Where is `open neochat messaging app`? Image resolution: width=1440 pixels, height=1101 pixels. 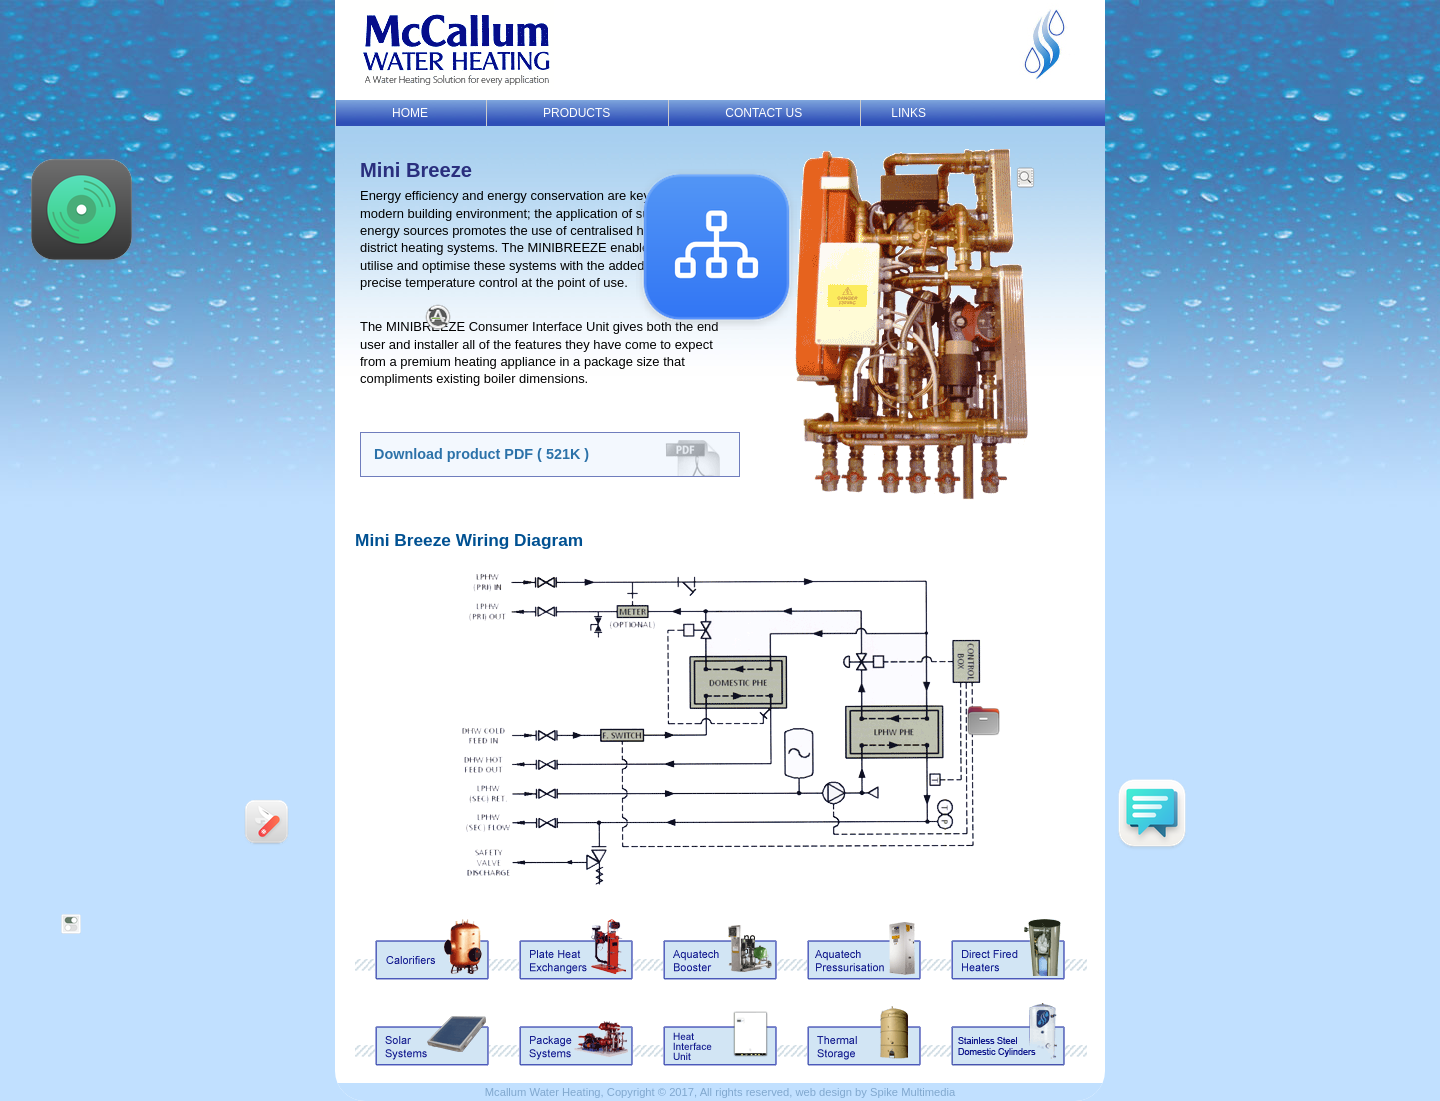
open neochat messaging app is located at coordinates (1152, 813).